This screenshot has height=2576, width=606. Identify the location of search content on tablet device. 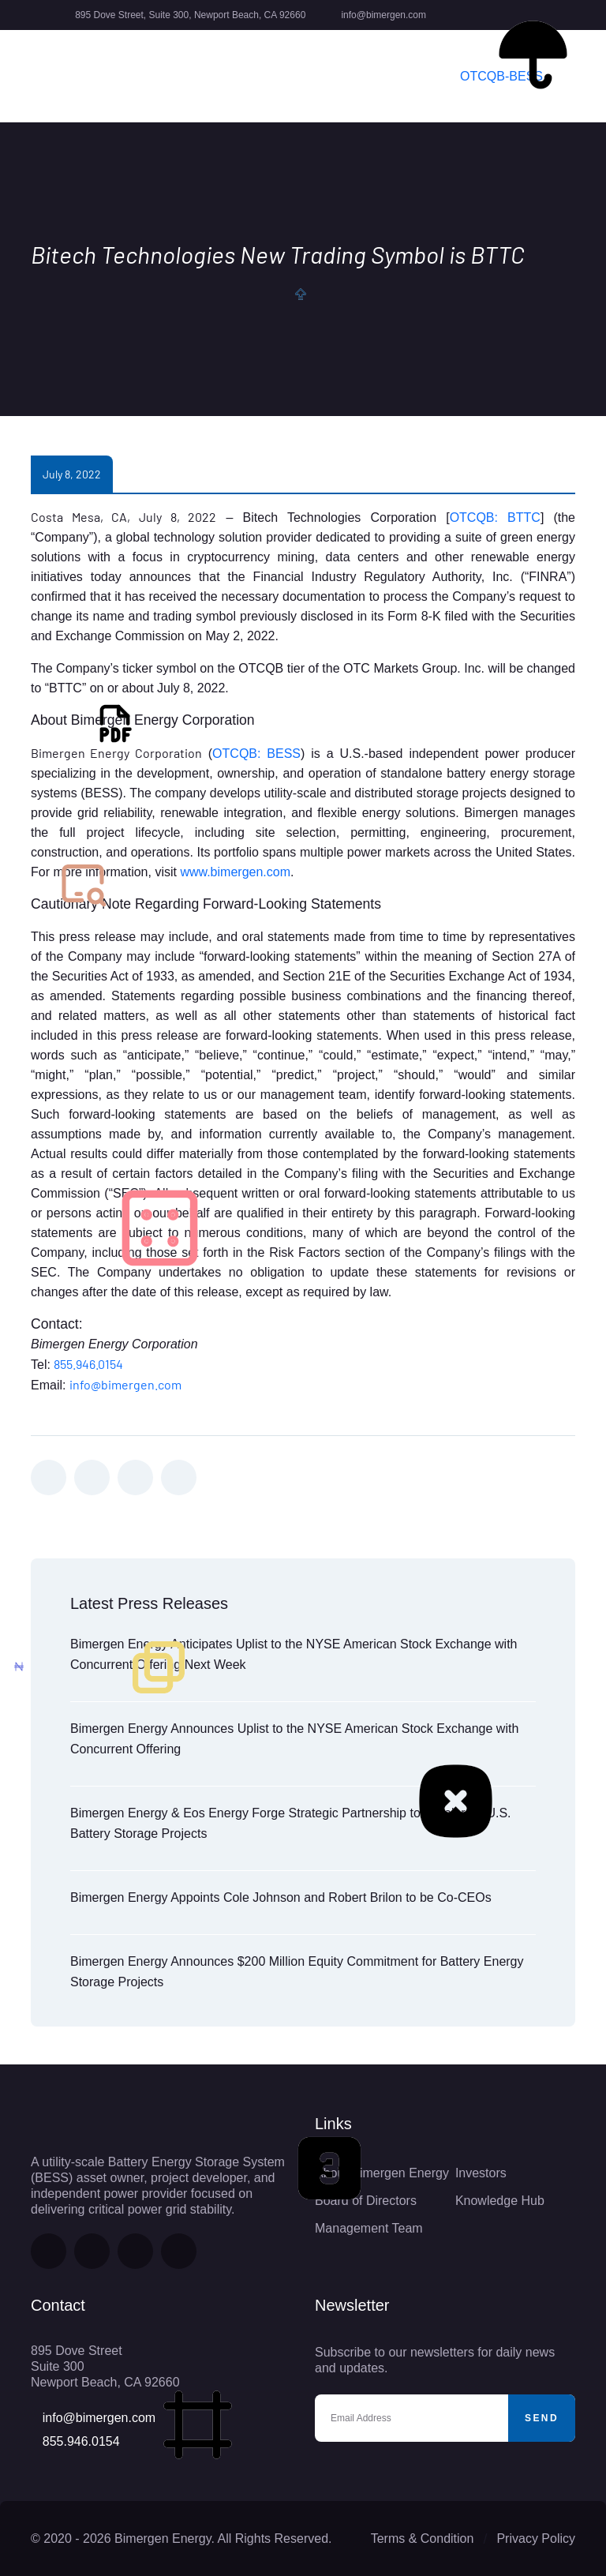
(83, 883).